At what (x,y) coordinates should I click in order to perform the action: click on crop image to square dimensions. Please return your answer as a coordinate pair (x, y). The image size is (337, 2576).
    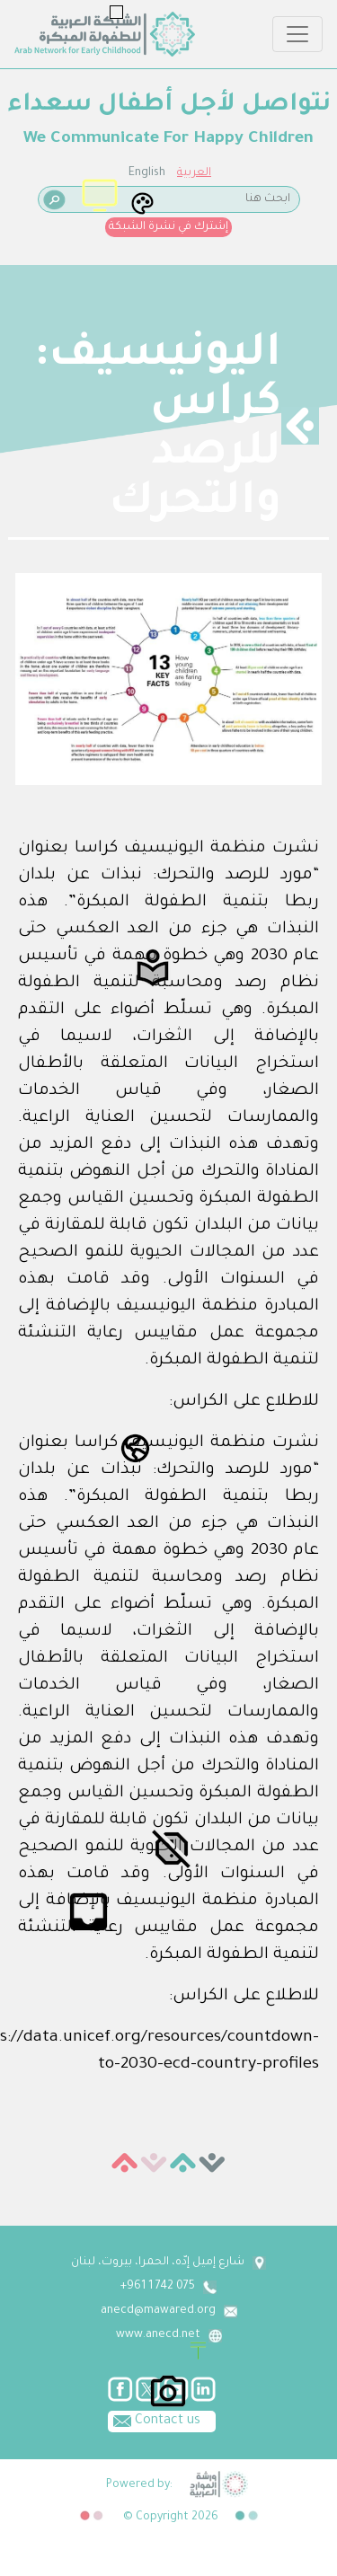
    Looking at the image, I should click on (116, 12).